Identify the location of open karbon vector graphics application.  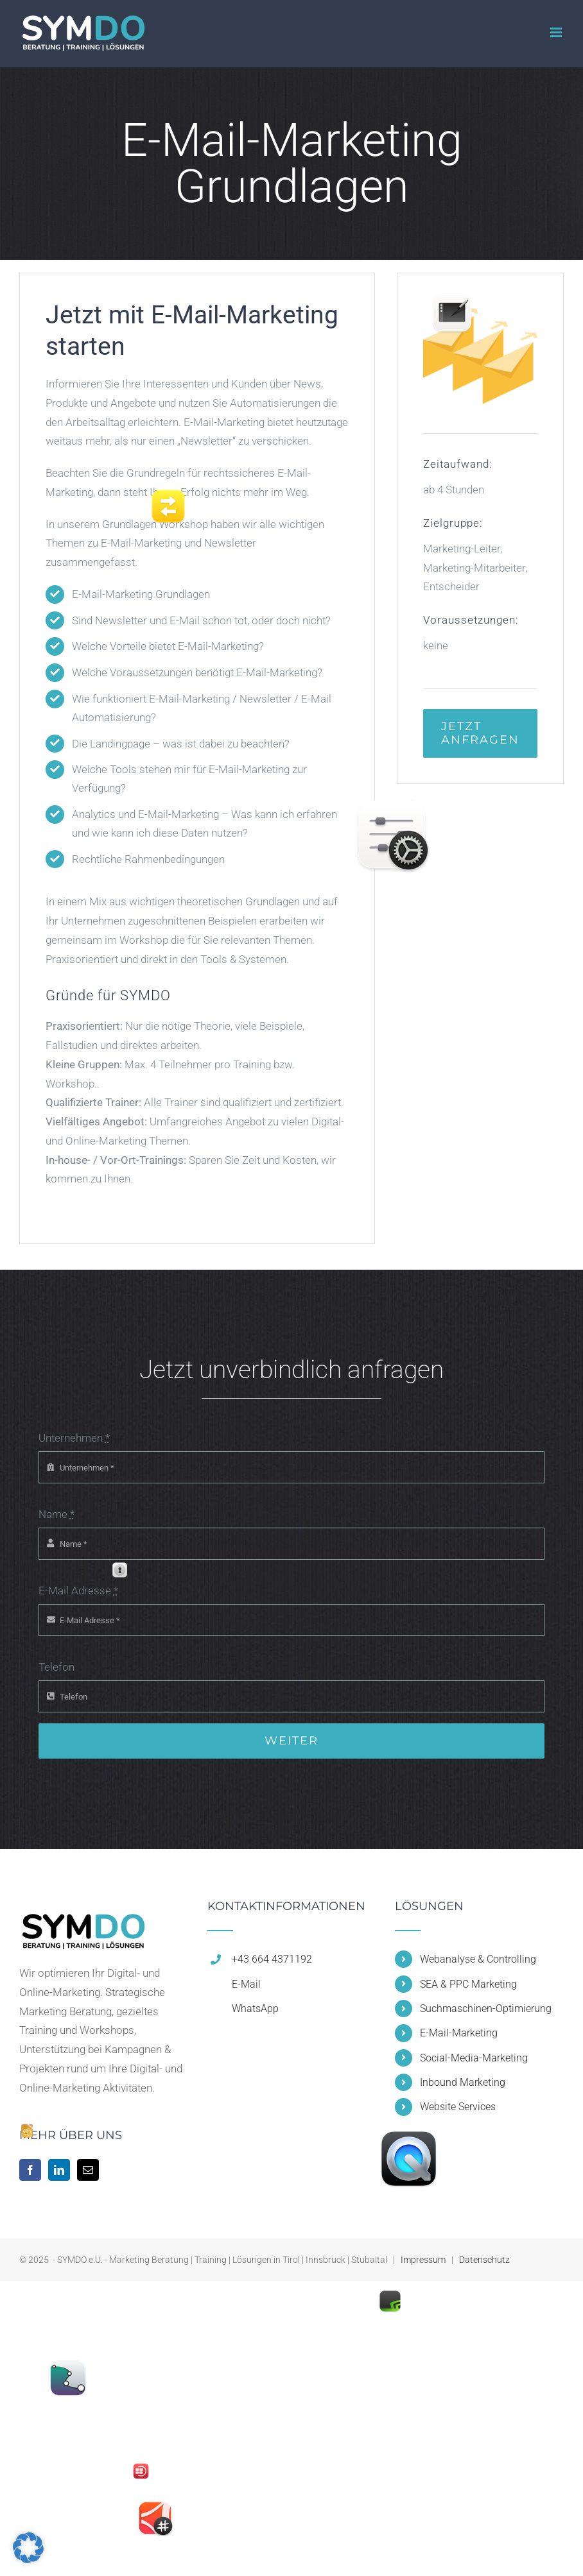
(68, 2378).